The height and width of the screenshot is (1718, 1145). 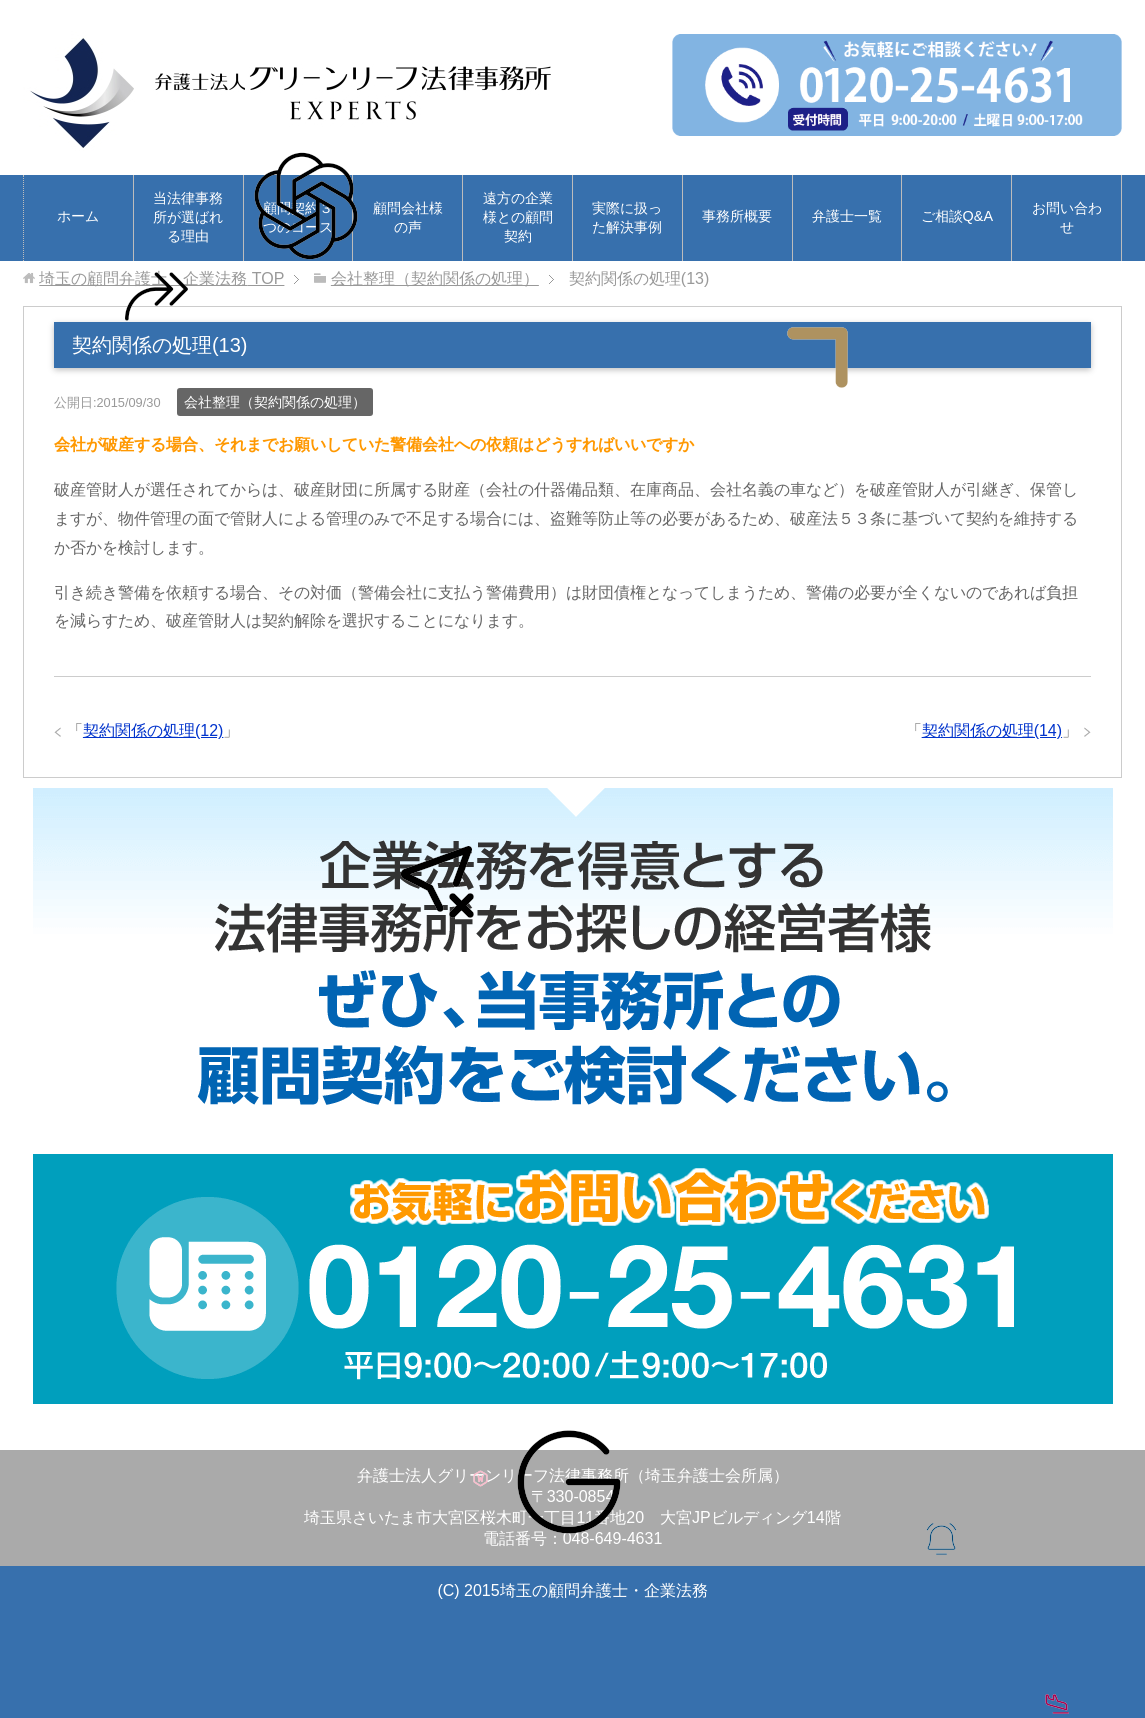 What do you see at coordinates (941, 1539) in the screenshot?
I see `active notifications or alerts` at bounding box center [941, 1539].